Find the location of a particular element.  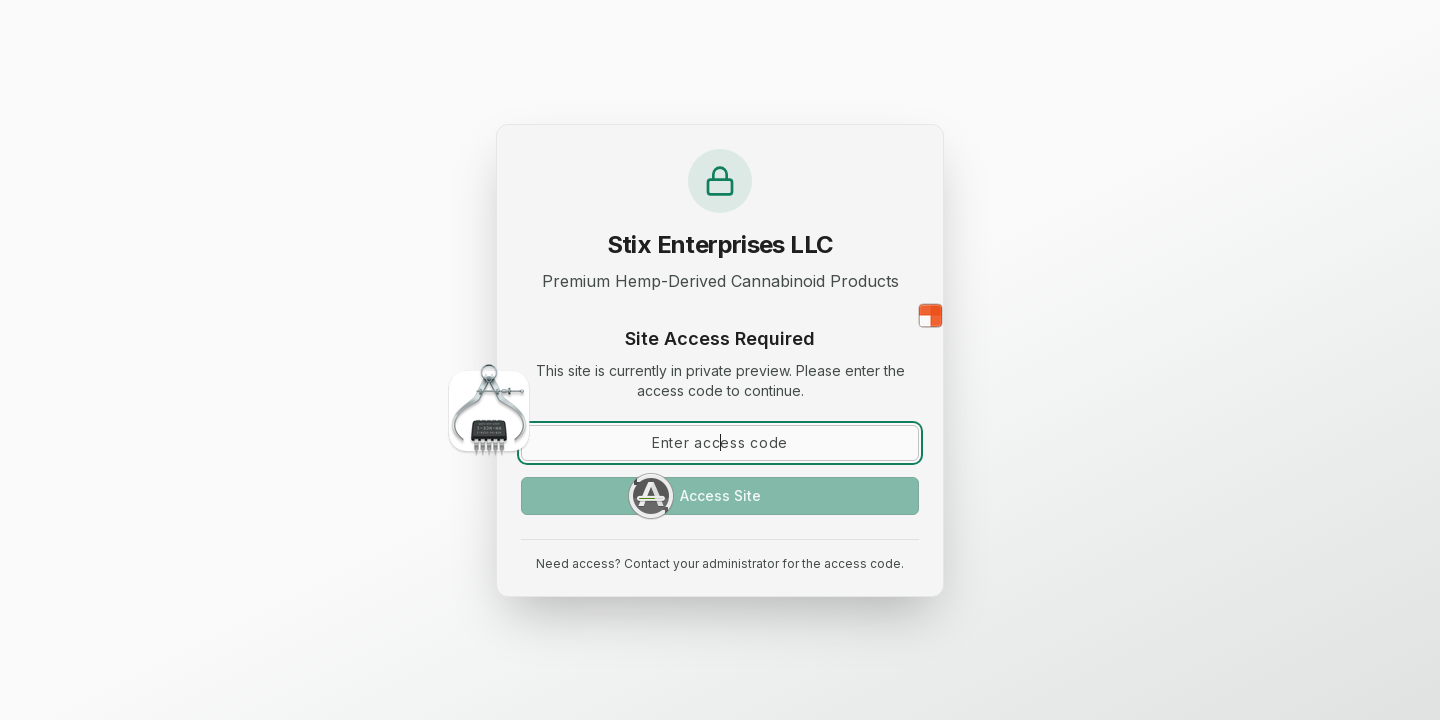

check for available software updates is located at coordinates (651, 496).